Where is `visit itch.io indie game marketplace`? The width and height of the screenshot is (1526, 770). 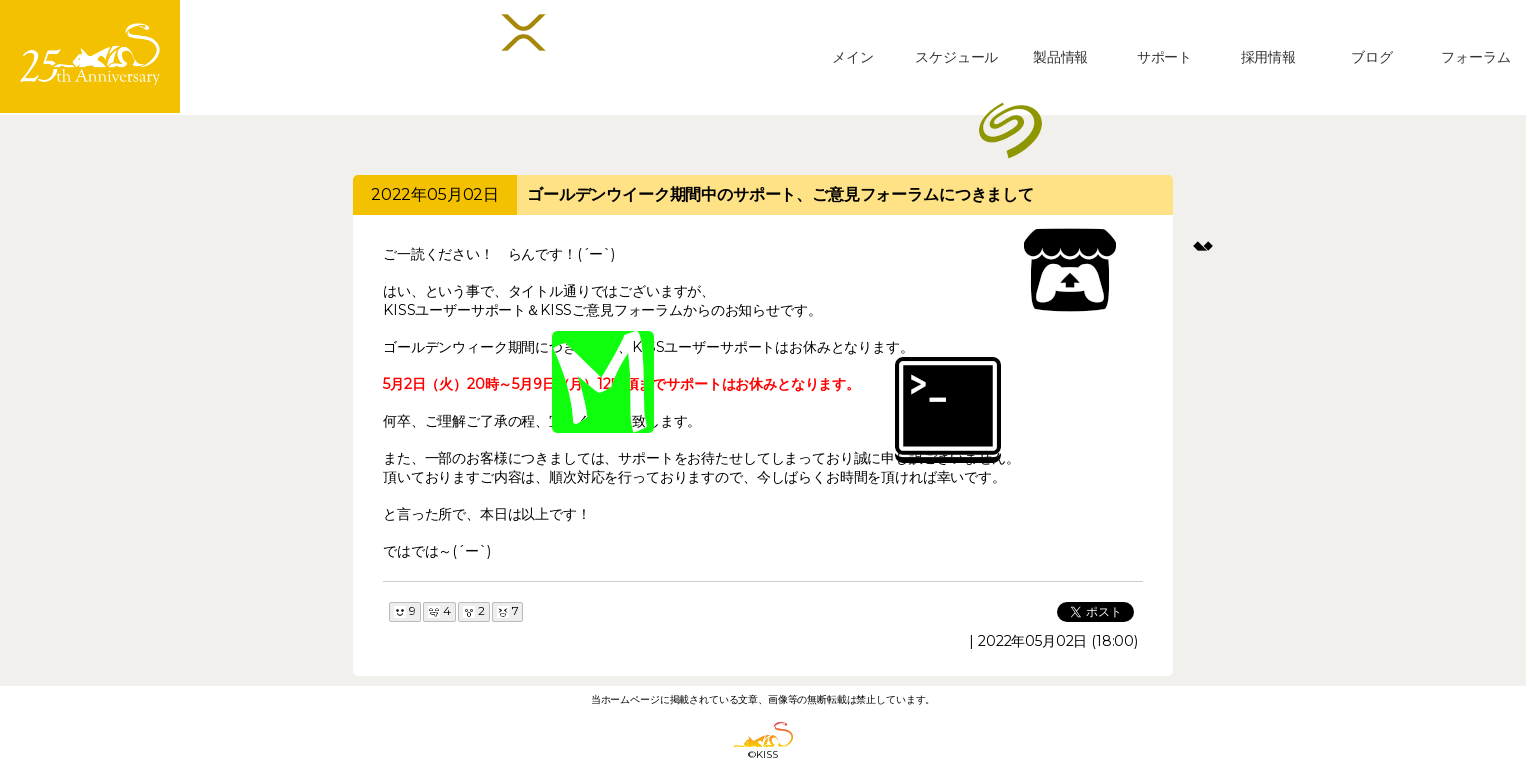
visit itch.io indie game marketplace is located at coordinates (1070, 270).